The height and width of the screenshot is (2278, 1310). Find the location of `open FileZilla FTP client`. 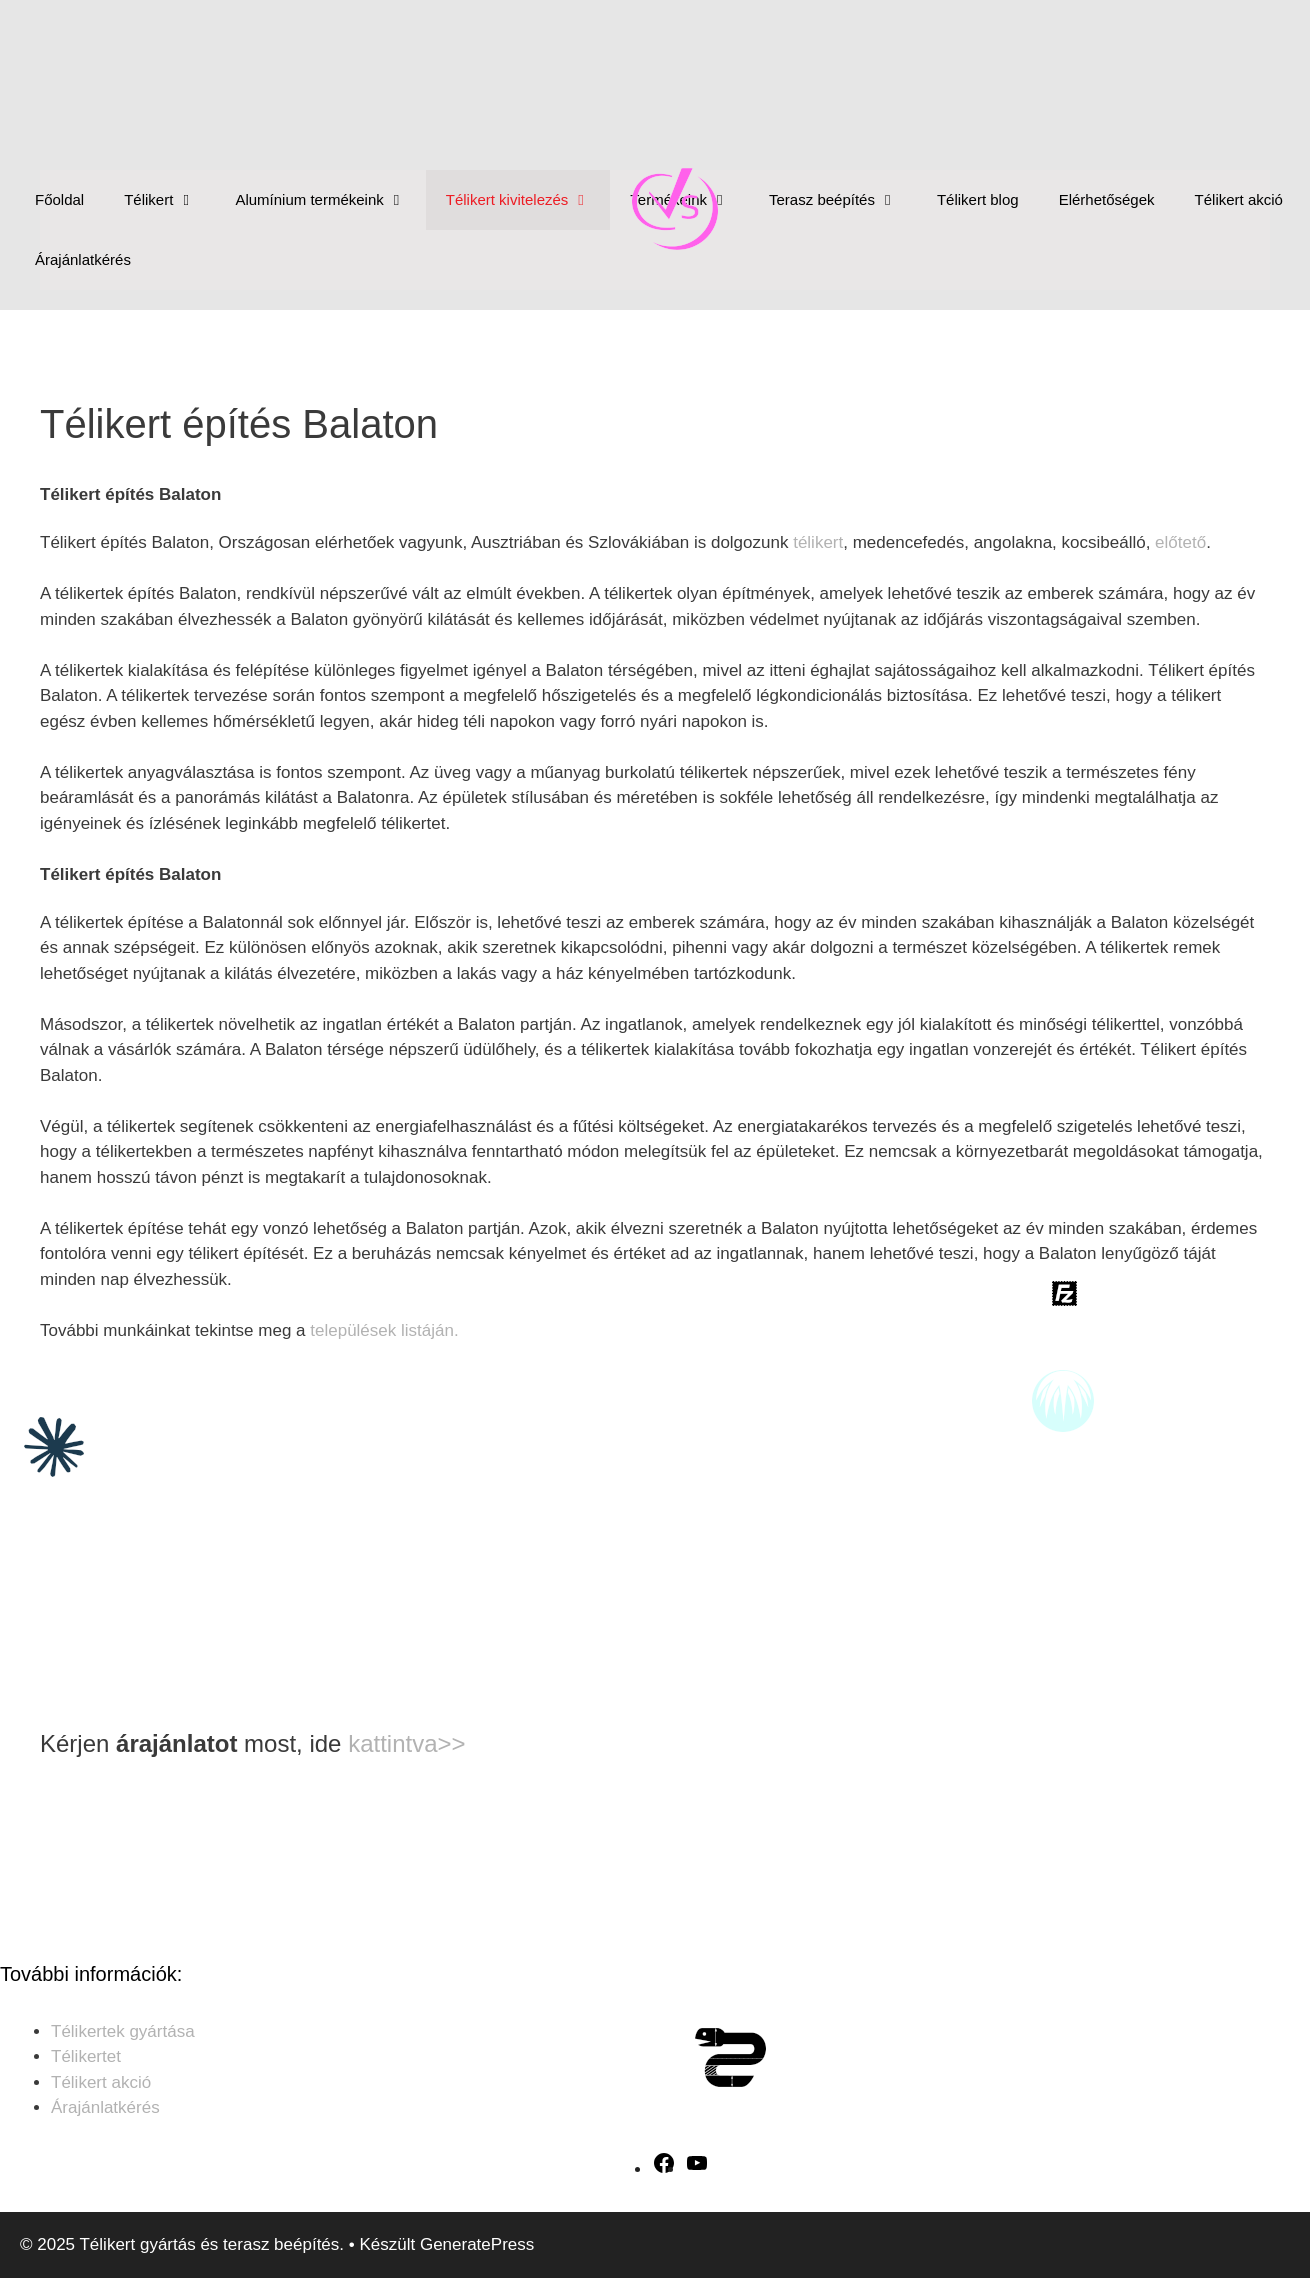

open FileZilla FTP client is located at coordinates (1064, 1293).